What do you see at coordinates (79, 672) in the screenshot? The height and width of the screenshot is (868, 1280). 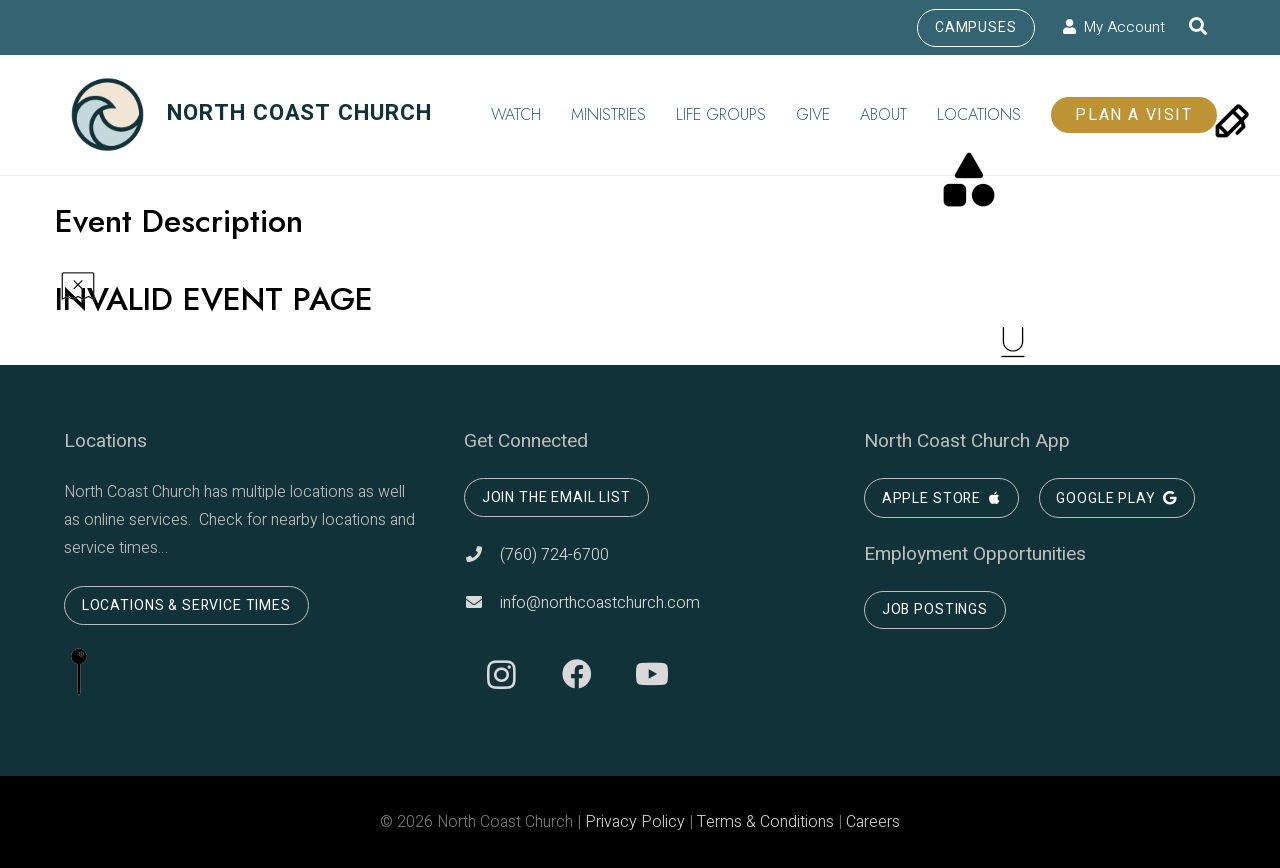 I see `pin an item to keep it visible` at bounding box center [79, 672].